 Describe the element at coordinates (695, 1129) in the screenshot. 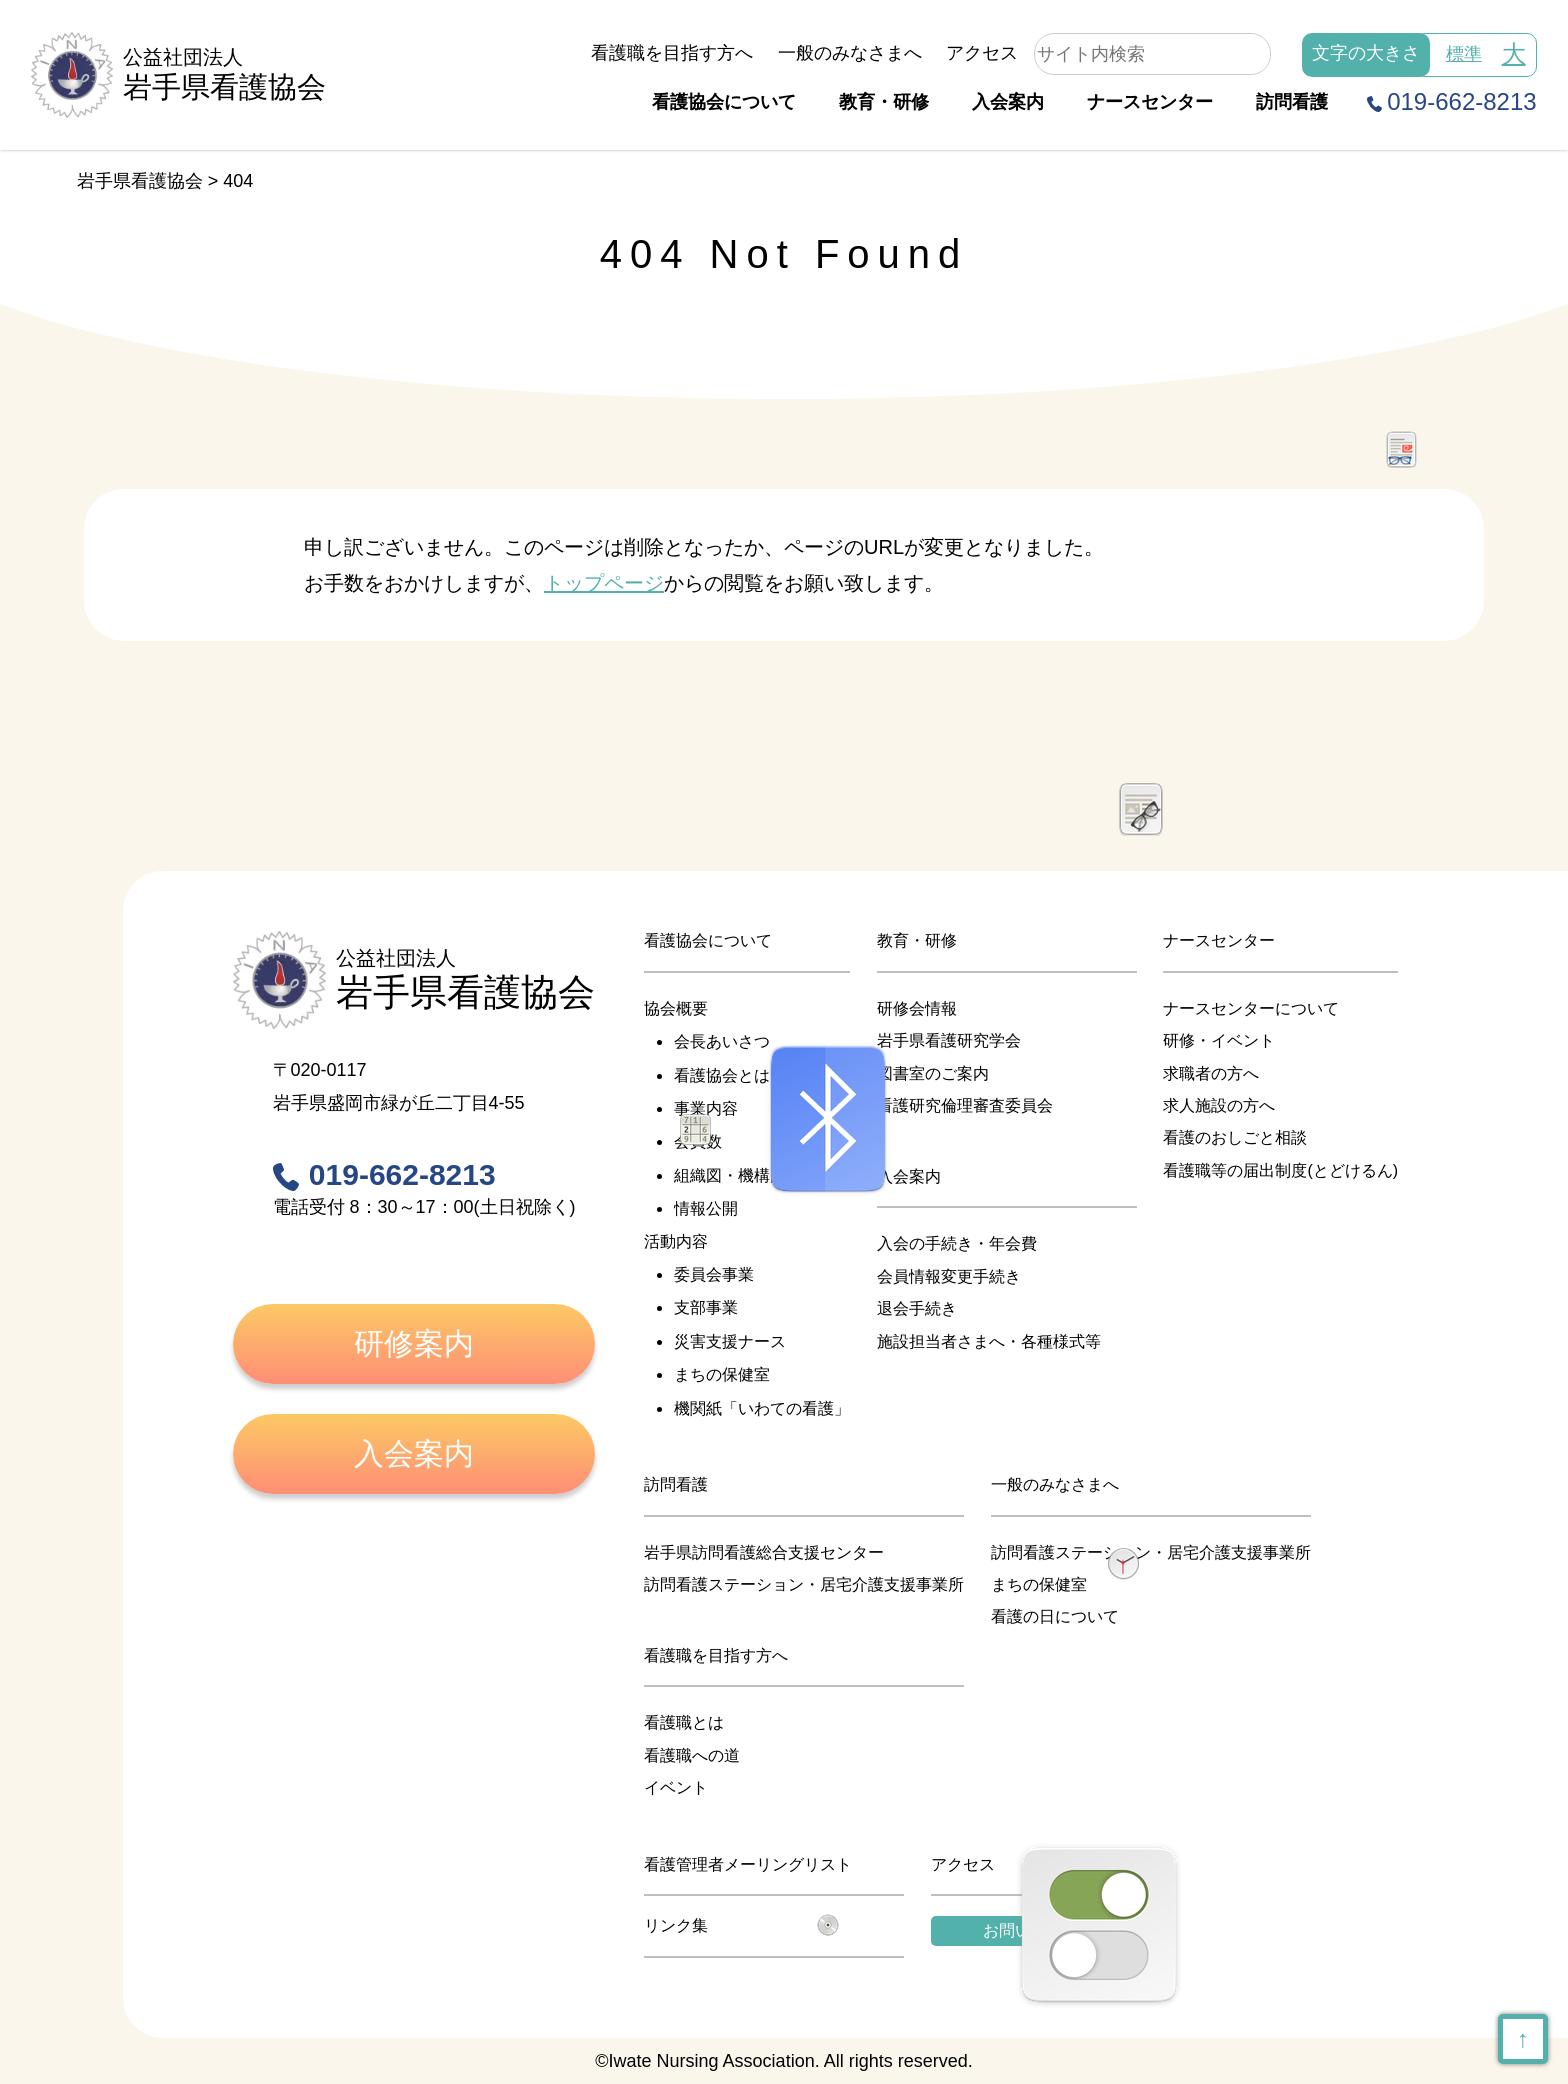

I see `launch gnome sudoku puzzle game` at that location.